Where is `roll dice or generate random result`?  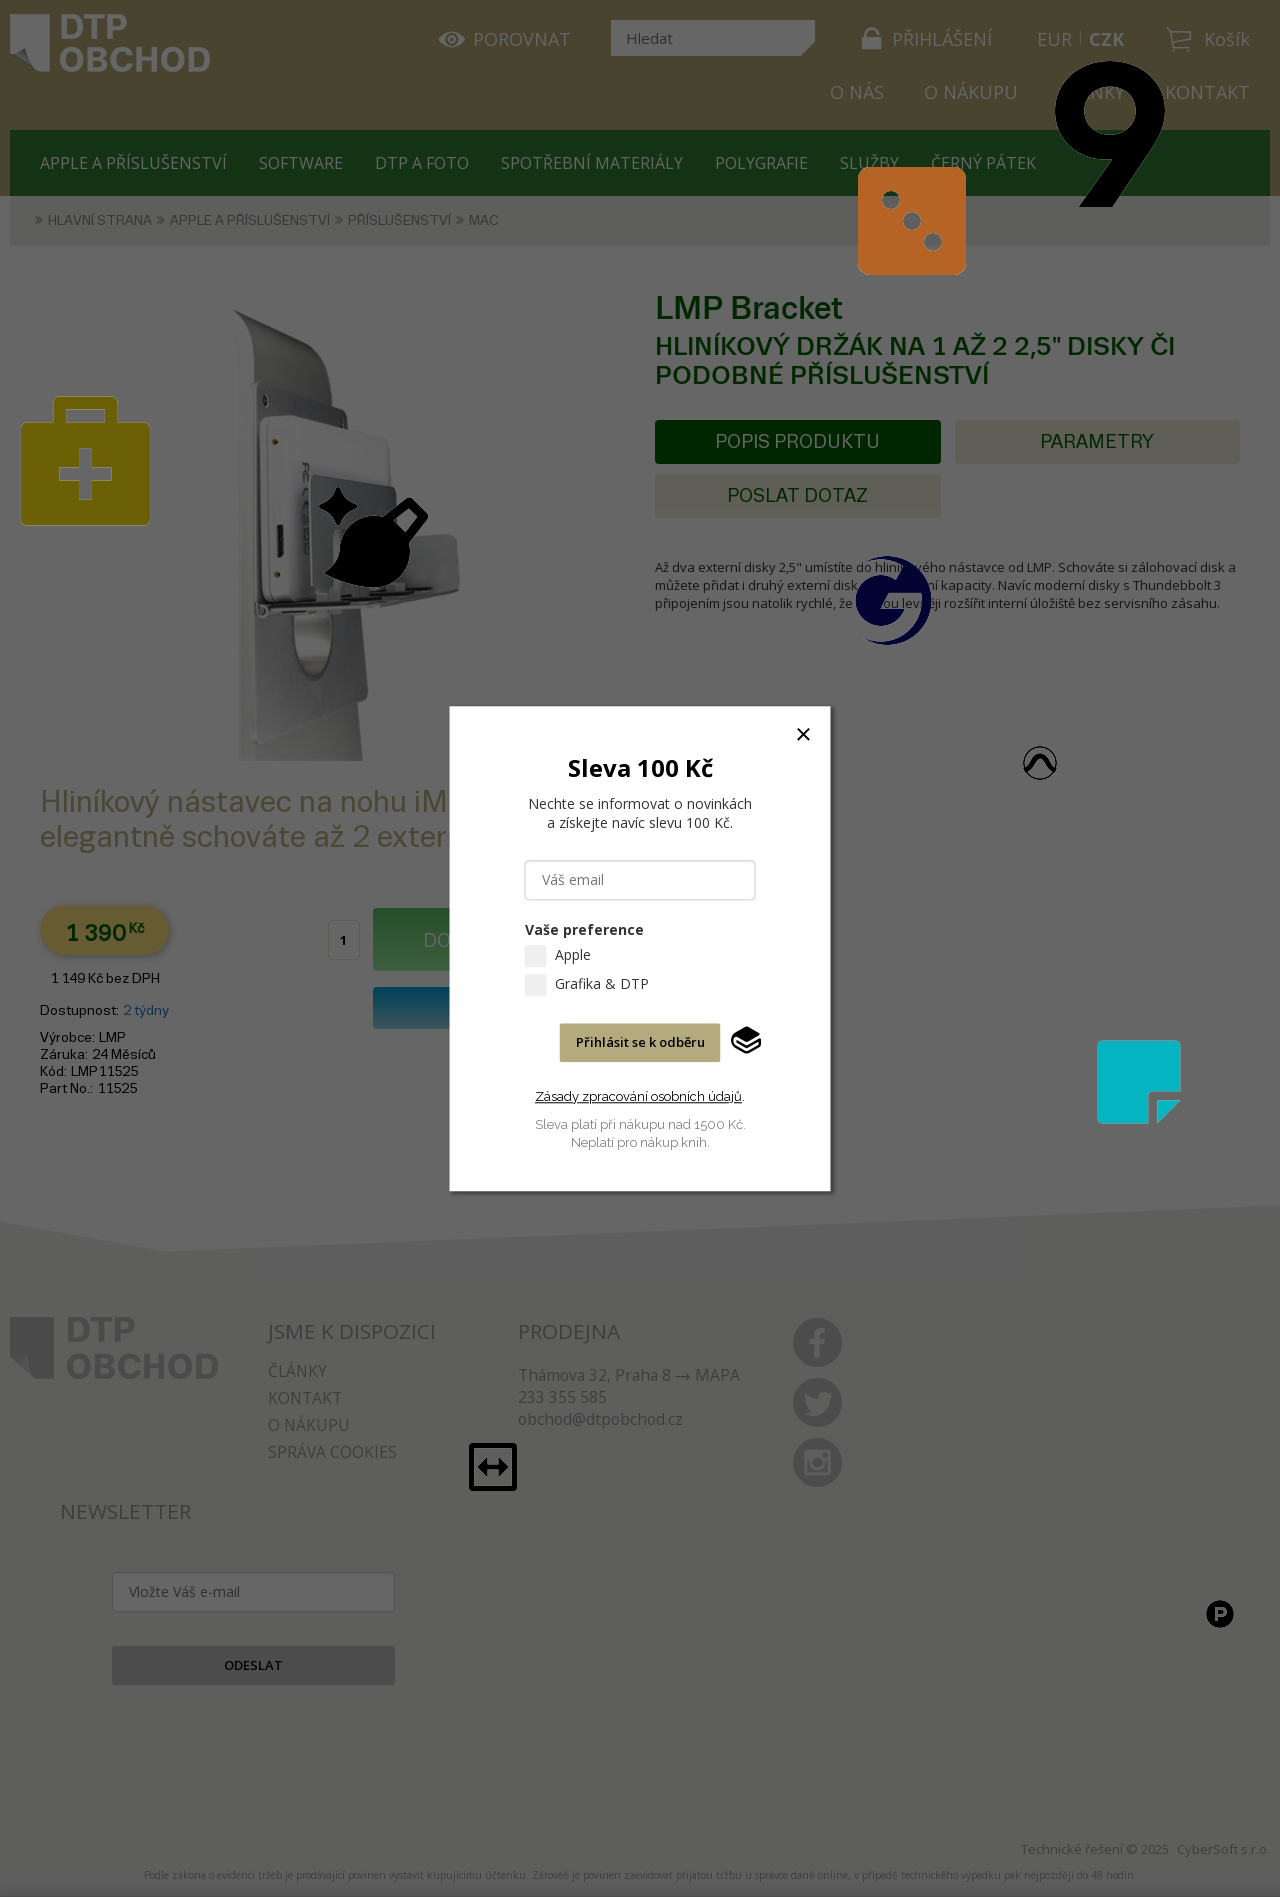
roll dice or generate random result is located at coordinates (912, 221).